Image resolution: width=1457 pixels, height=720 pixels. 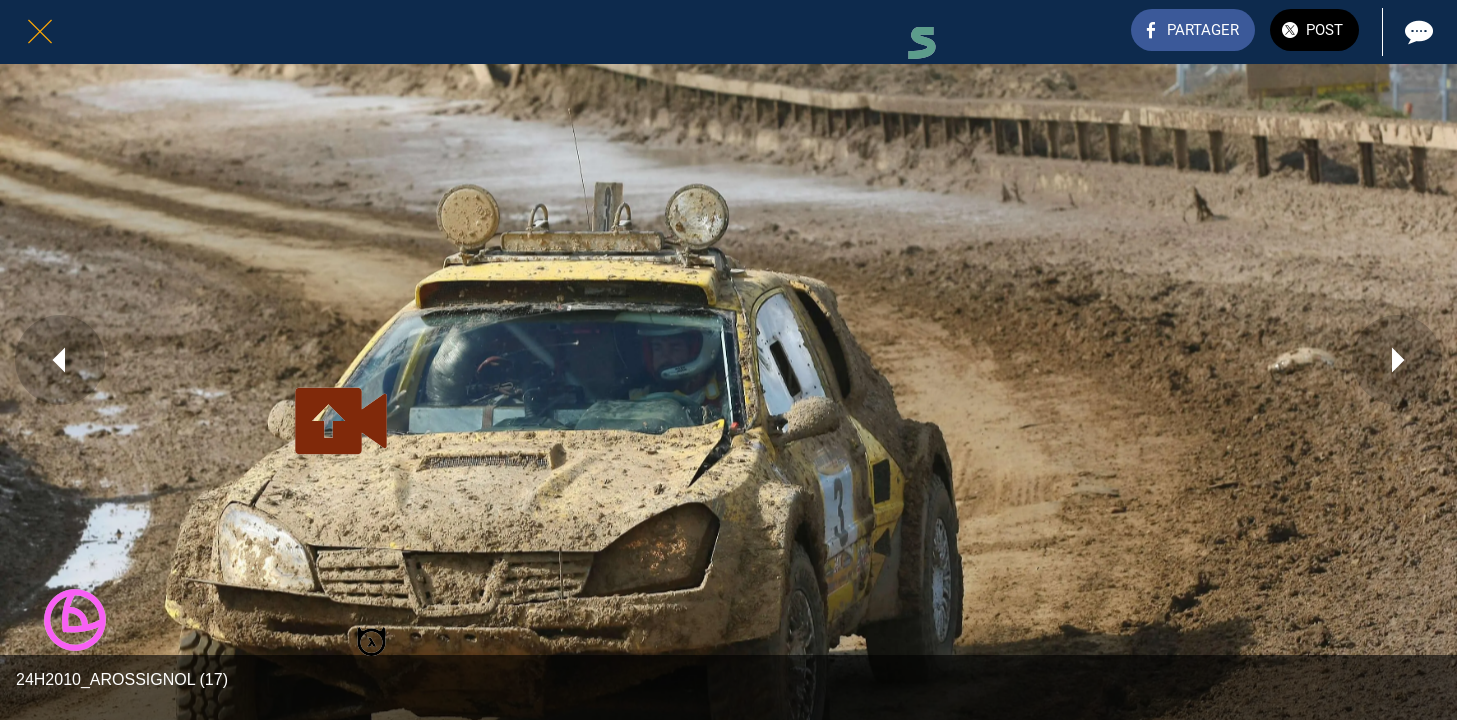 I want to click on CoreOS logo, so click(x=75, y=620).